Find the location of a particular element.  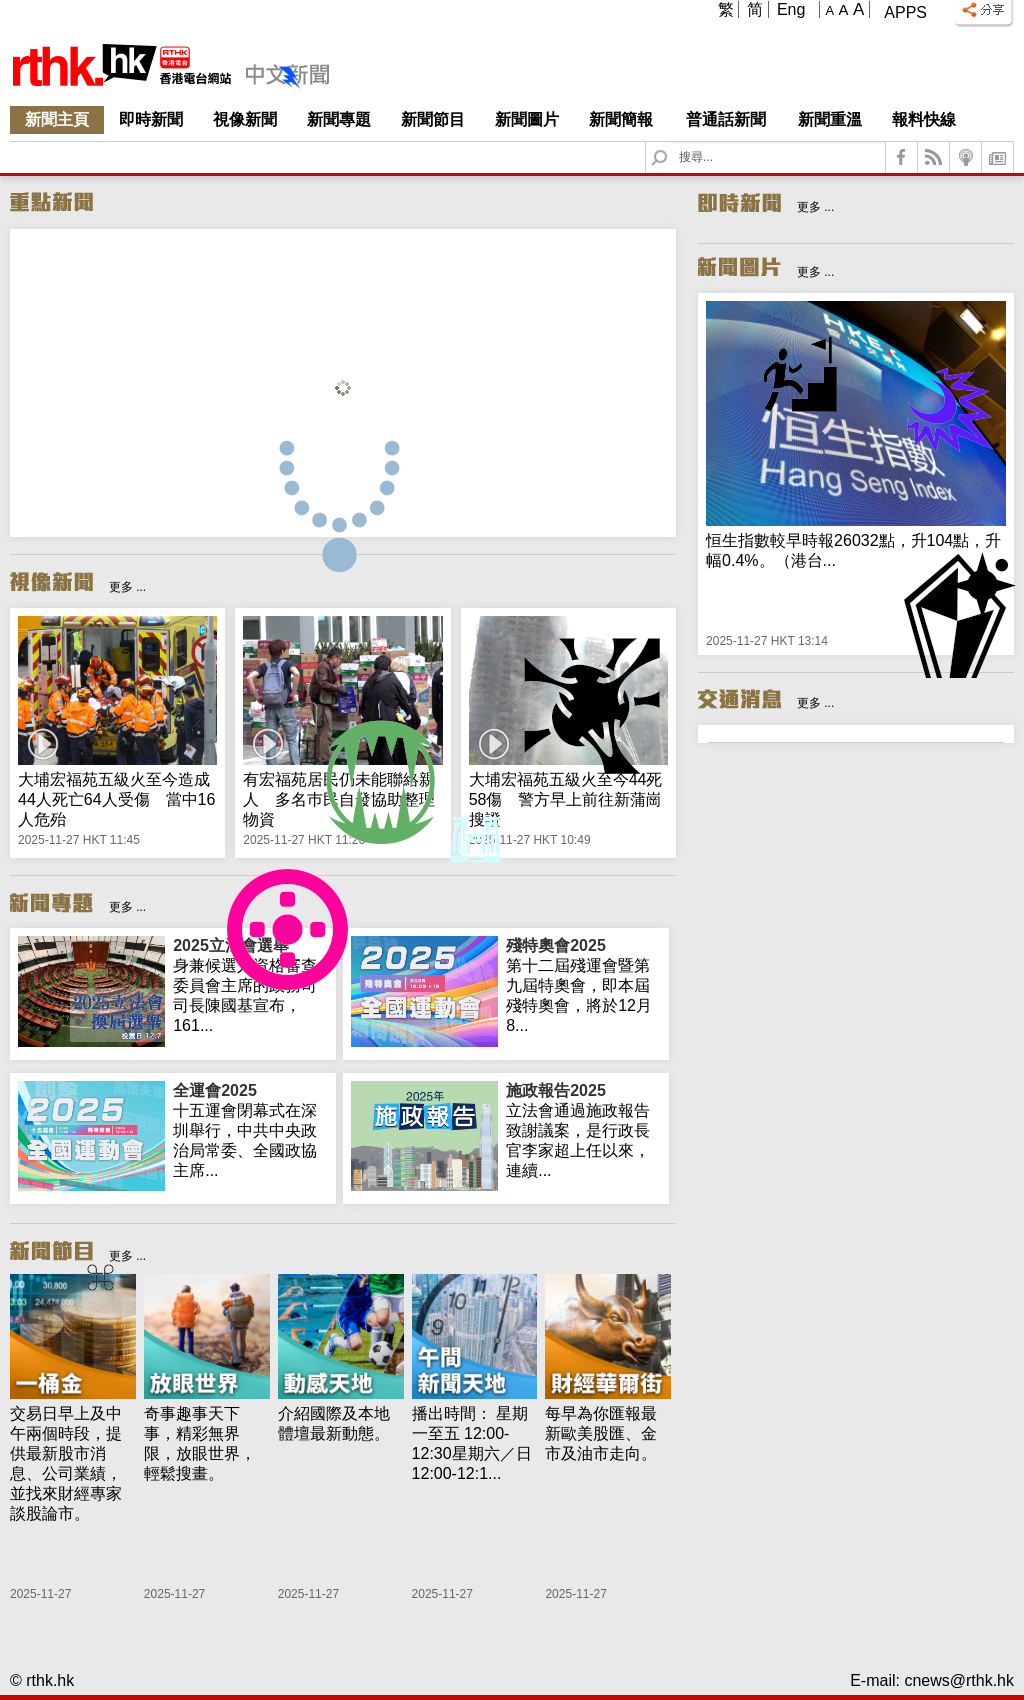

track progress toward a goal is located at coordinates (798, 373).